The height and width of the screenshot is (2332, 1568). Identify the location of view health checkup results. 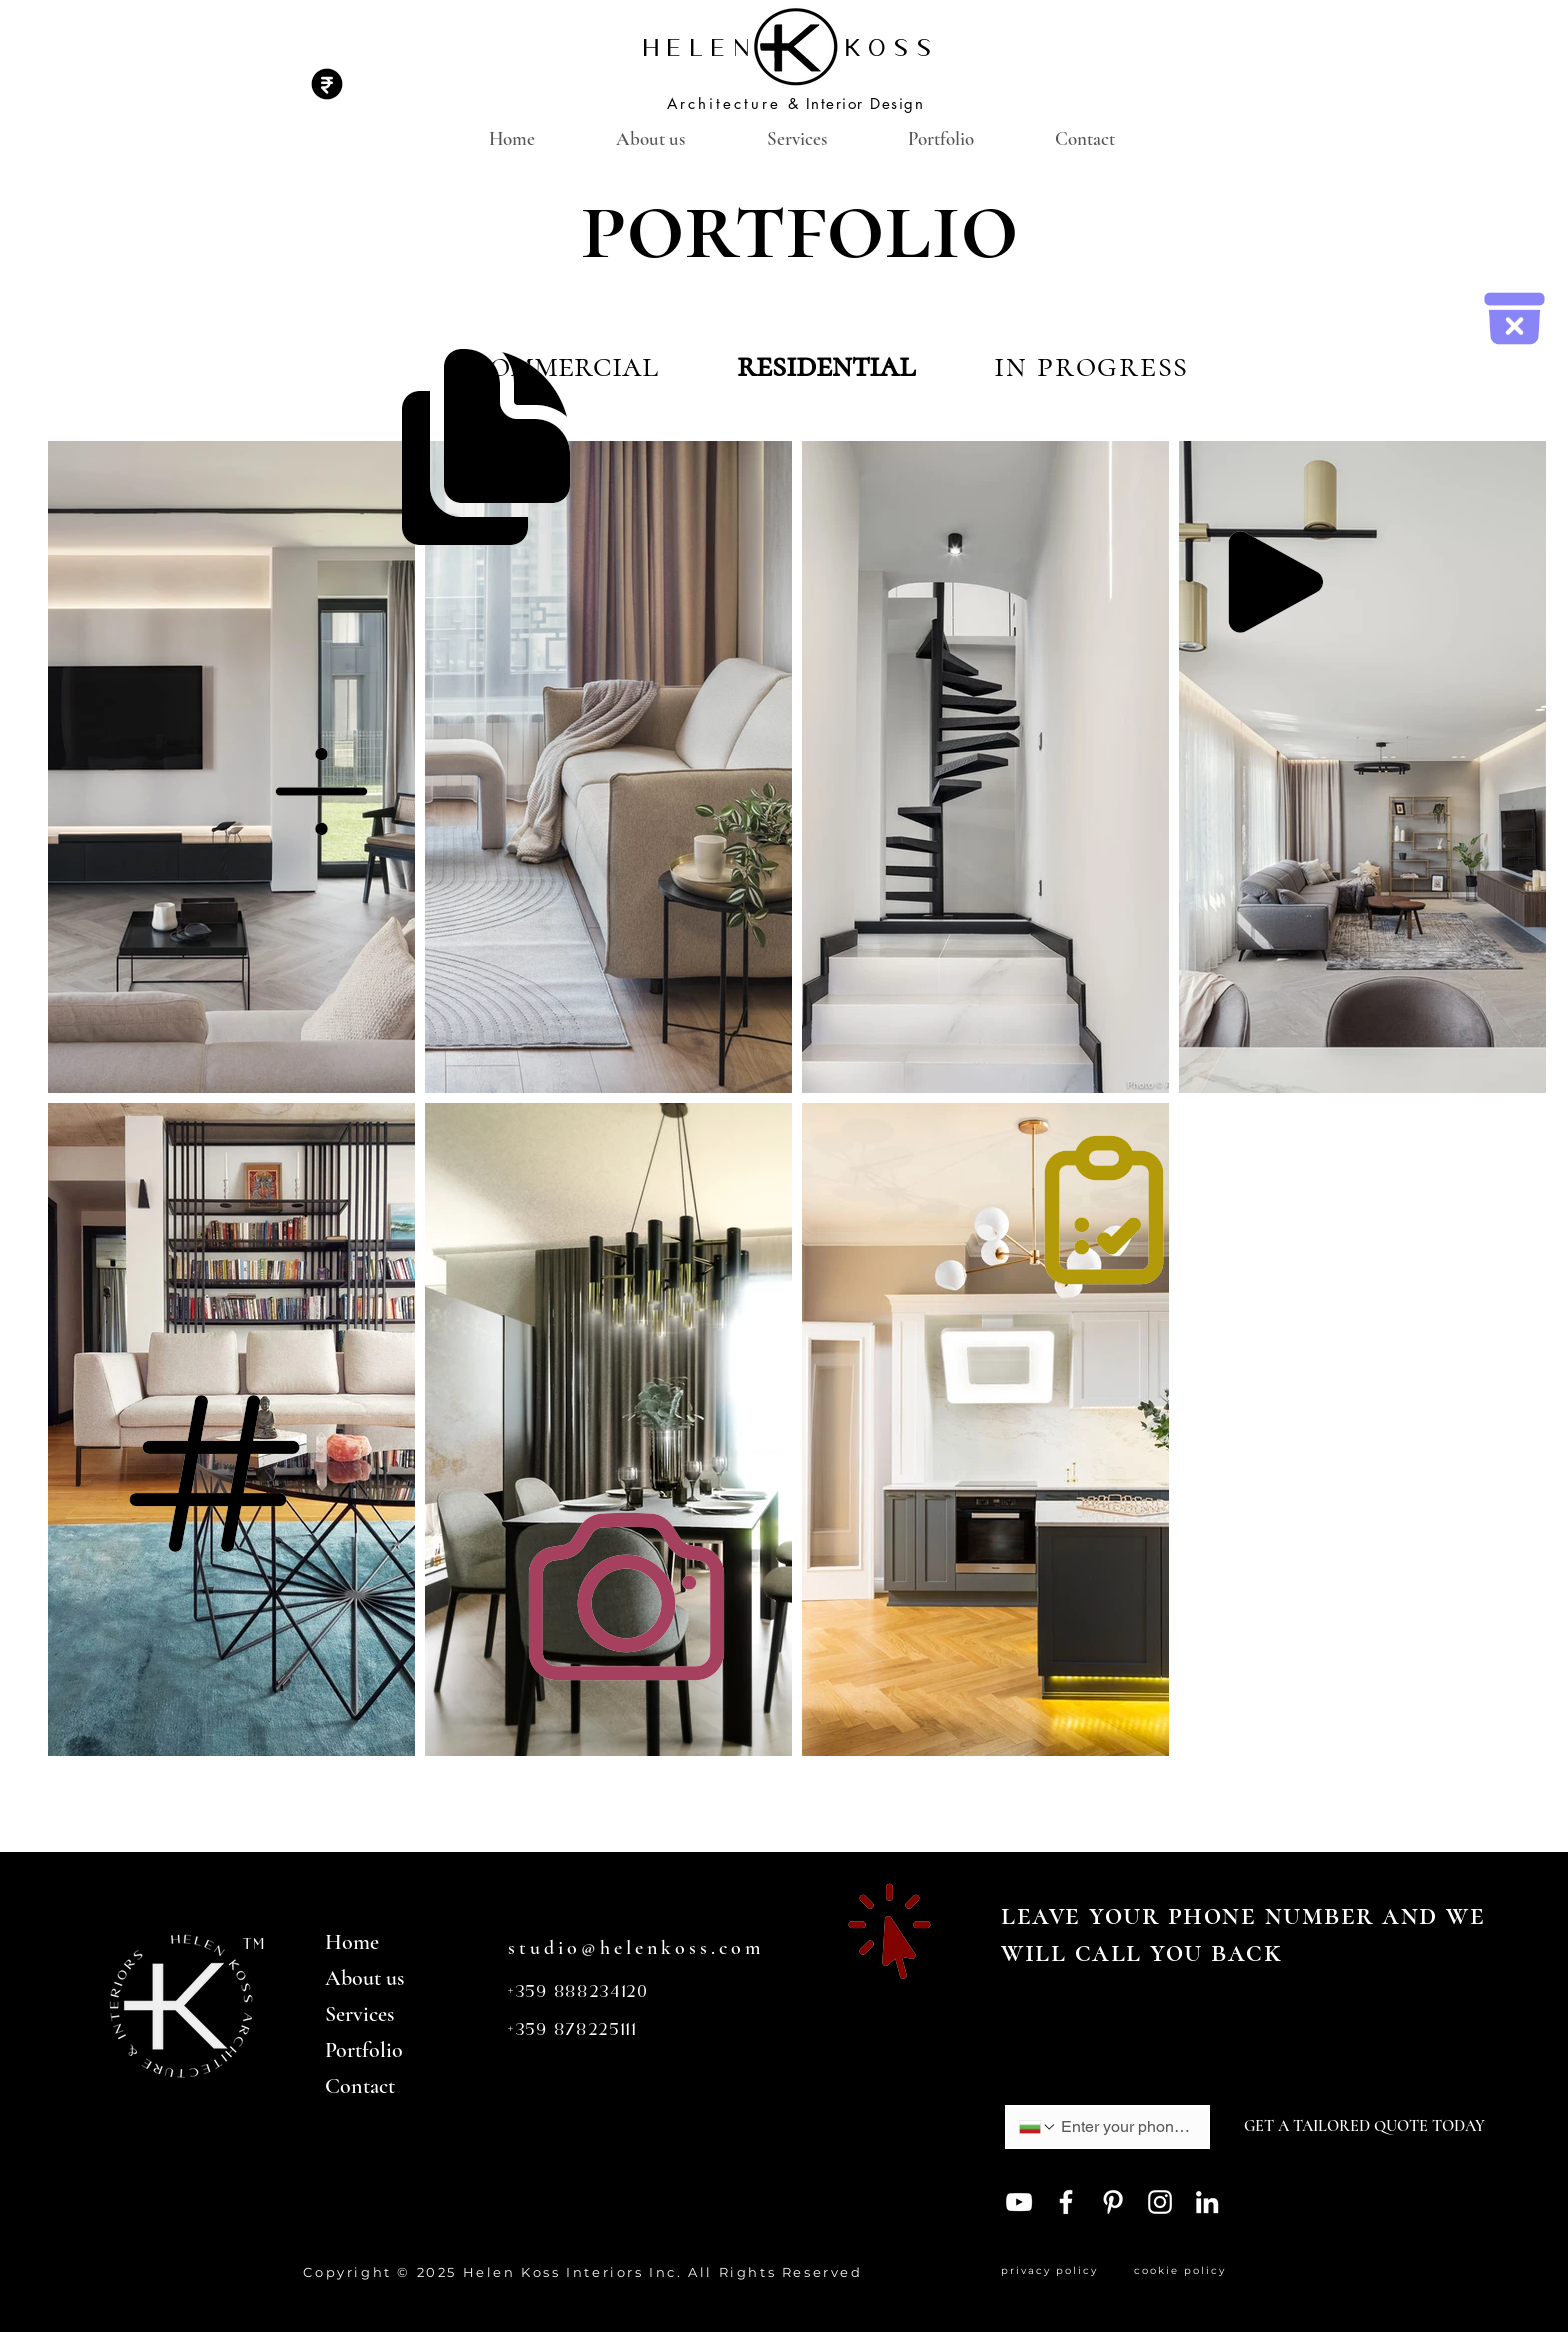
(1104, 1210).